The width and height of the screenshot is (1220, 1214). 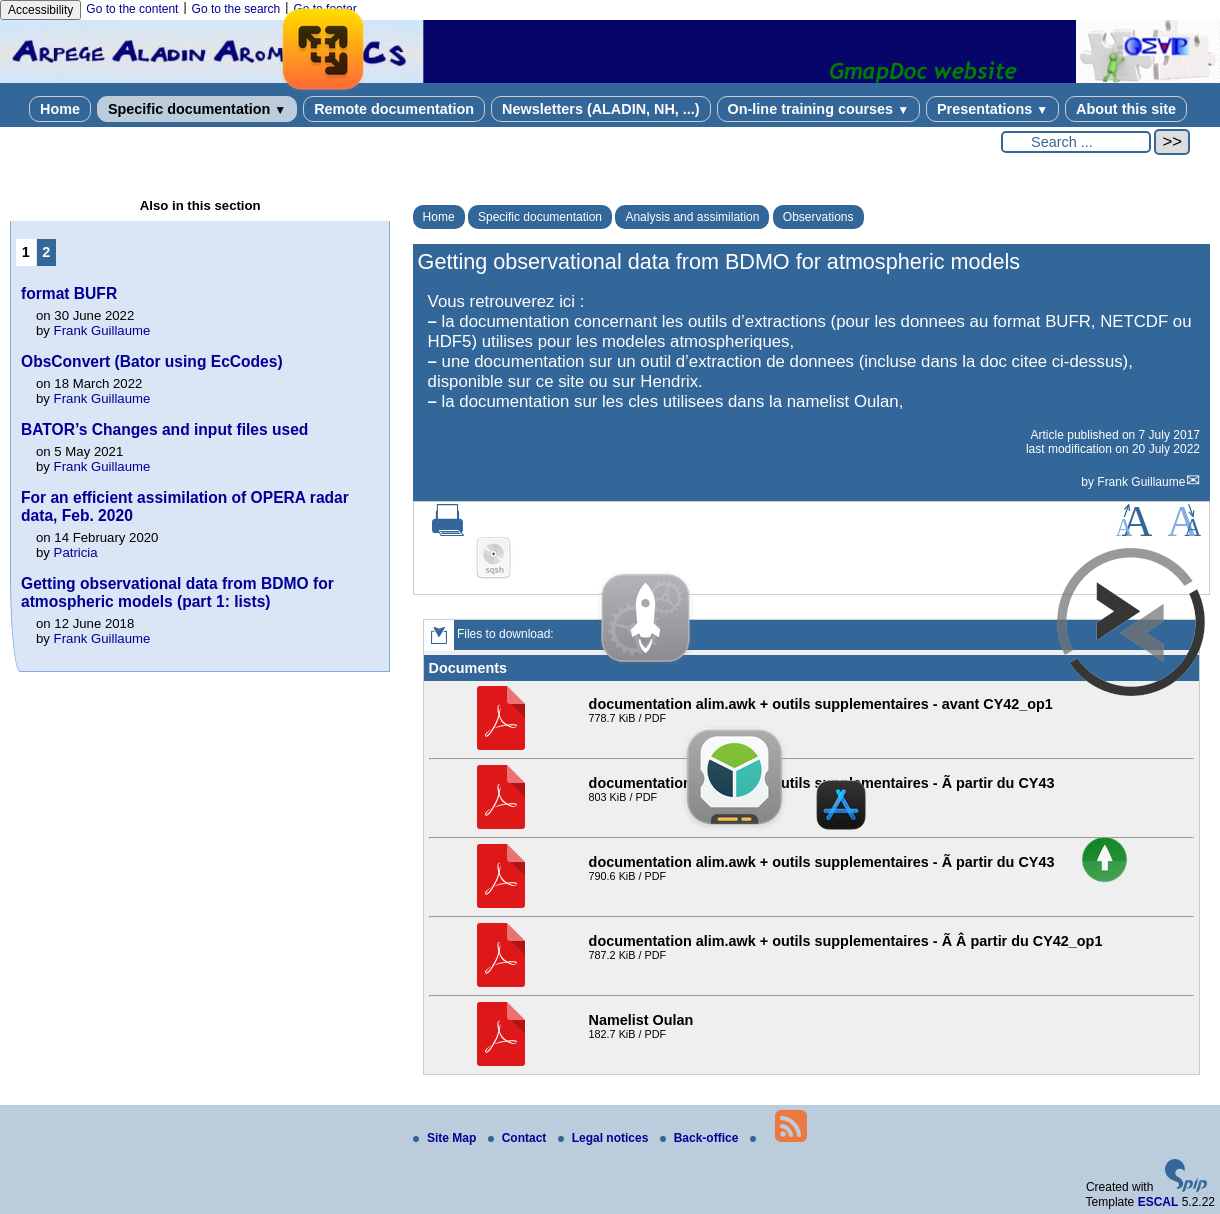 I want to click on indicates a software update is available, so click(x=1104, y=859).